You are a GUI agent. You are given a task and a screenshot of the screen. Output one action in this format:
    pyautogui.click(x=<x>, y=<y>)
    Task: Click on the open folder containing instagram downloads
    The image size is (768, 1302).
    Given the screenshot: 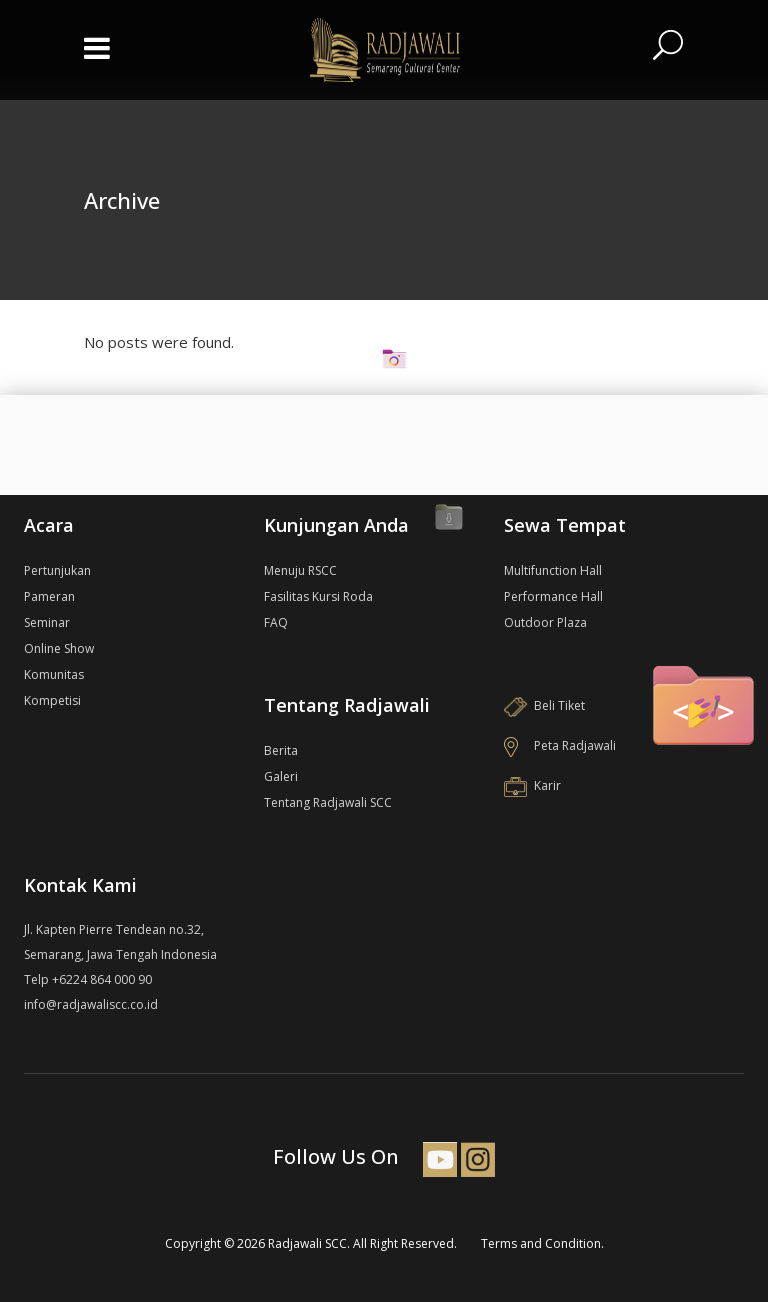 What is the action you would take?
    pyautogui.click(x=394, y=359)
    